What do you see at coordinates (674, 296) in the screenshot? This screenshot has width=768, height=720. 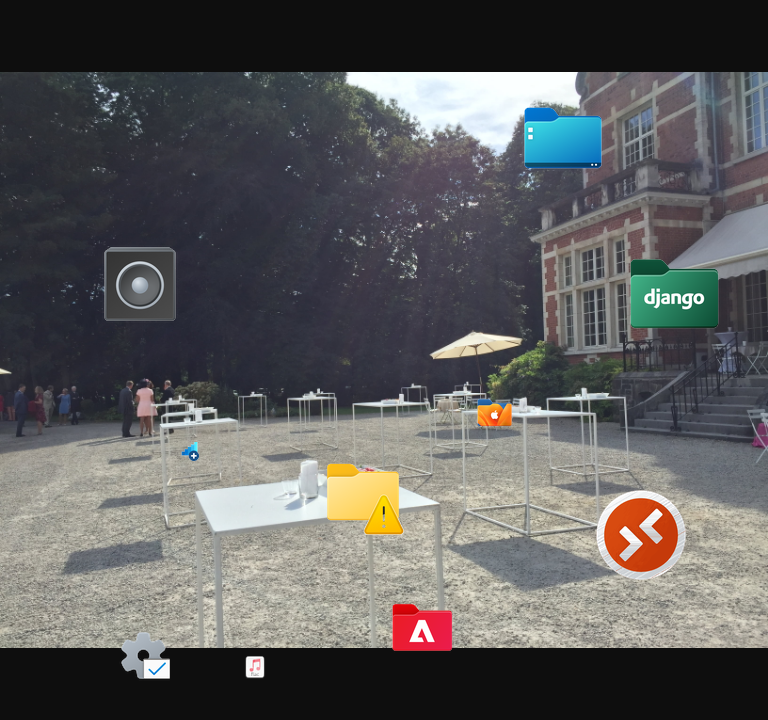 I see `open django project folder` at bounding box center [674, 296].